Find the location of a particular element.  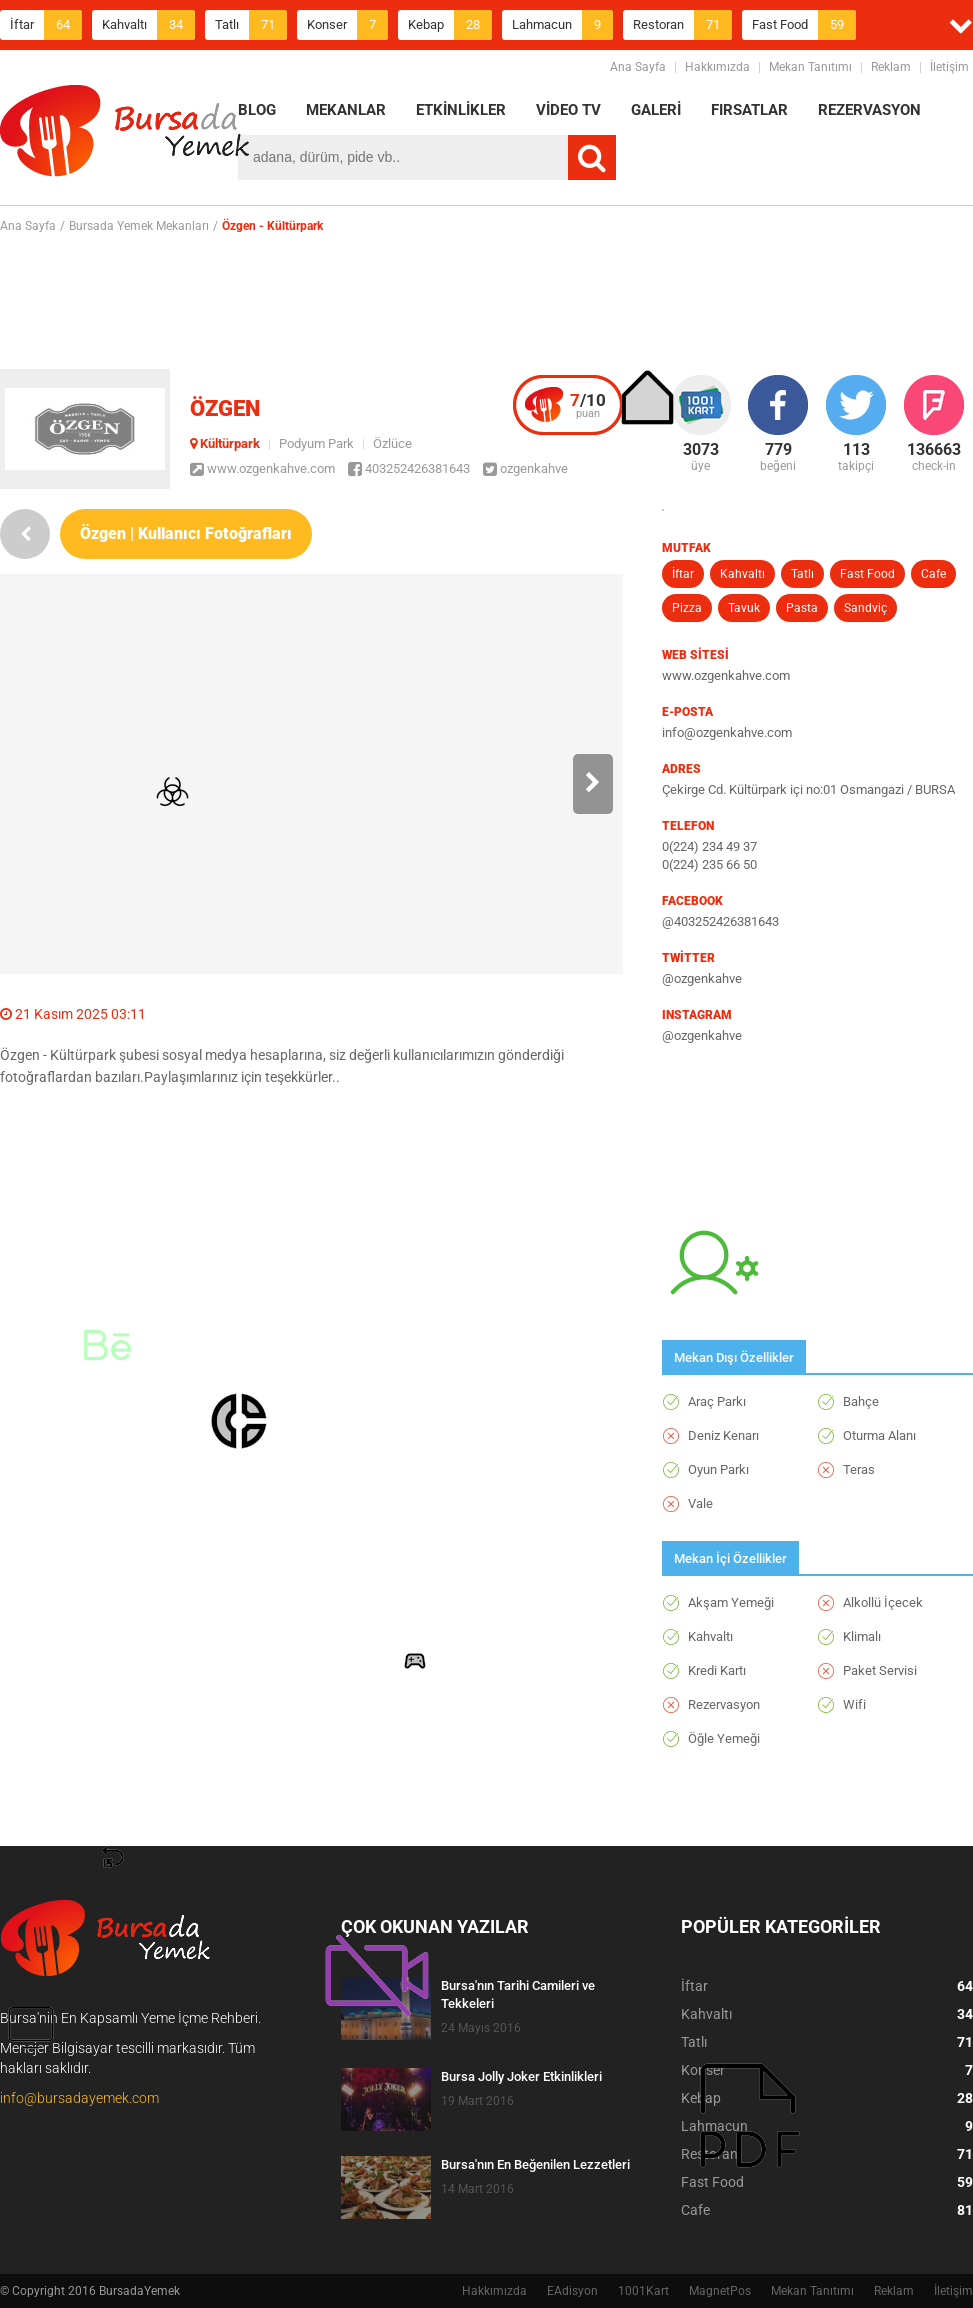

turn off camera or disable video is located at coordinates (373, 1975).